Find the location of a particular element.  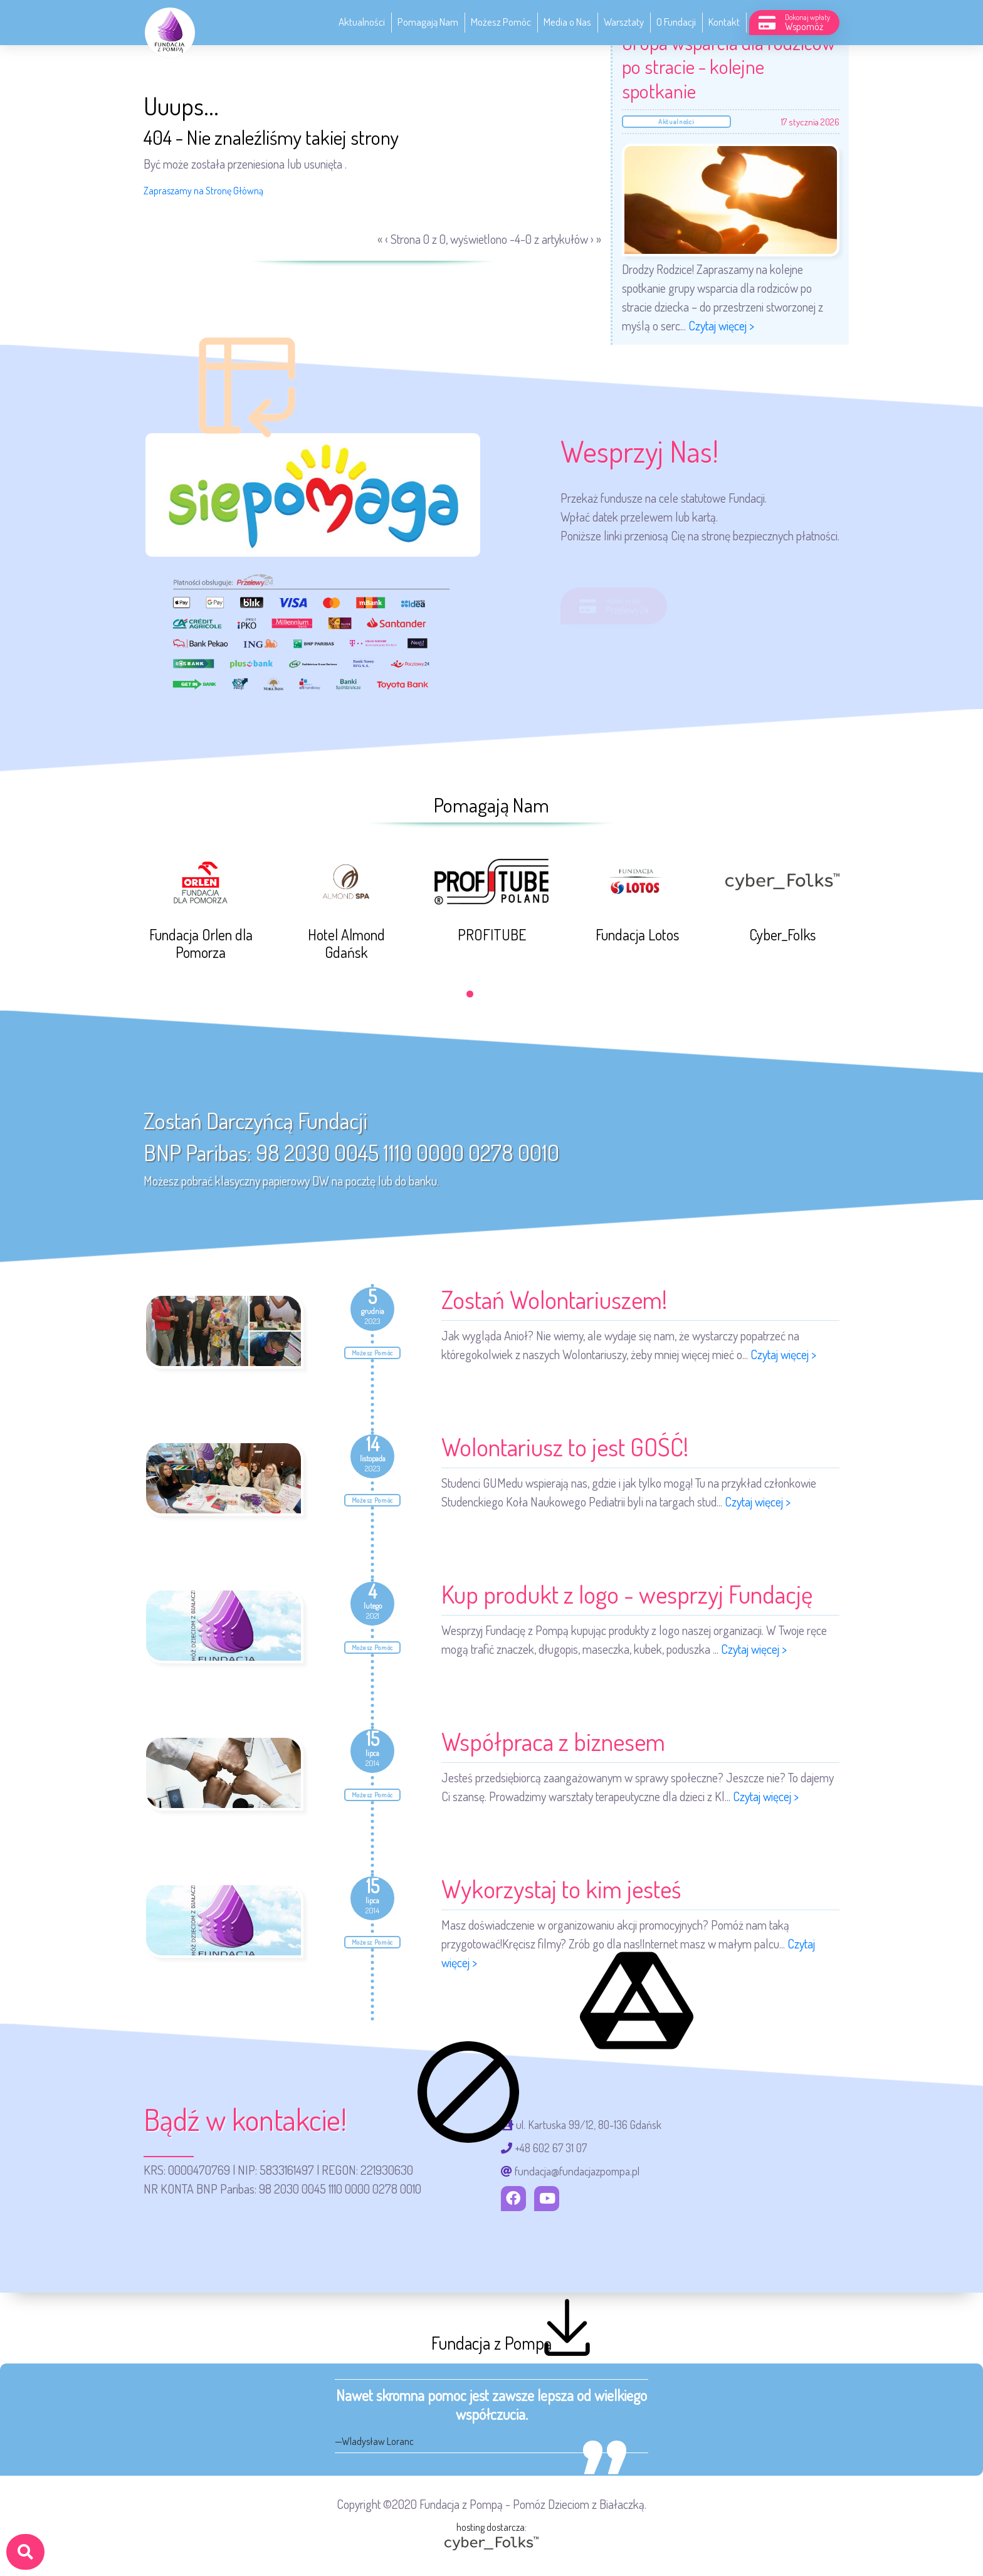

indicates a blocked or prohibited action is located at coordinates (468, 2092).